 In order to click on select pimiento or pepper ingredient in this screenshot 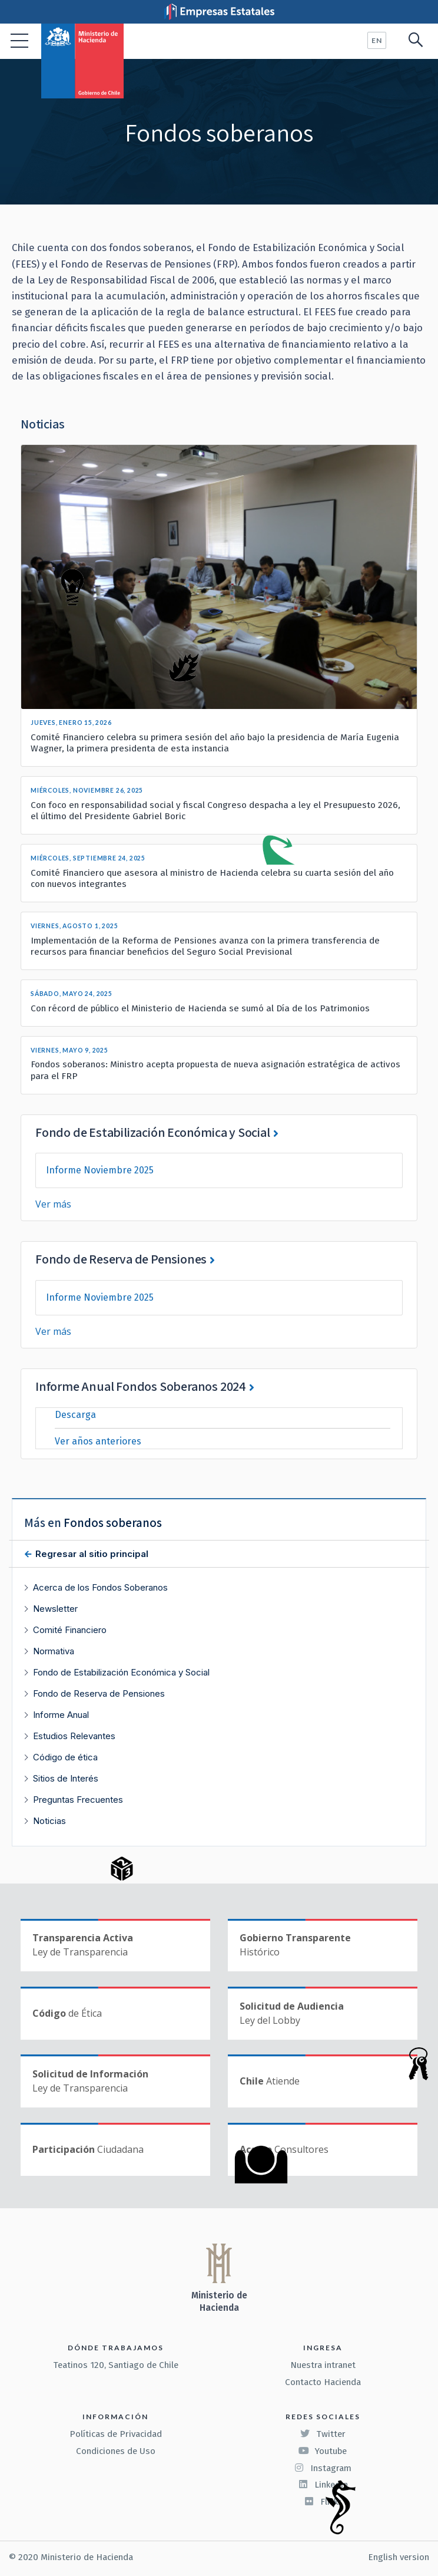, I will do `click(184, 667)`.